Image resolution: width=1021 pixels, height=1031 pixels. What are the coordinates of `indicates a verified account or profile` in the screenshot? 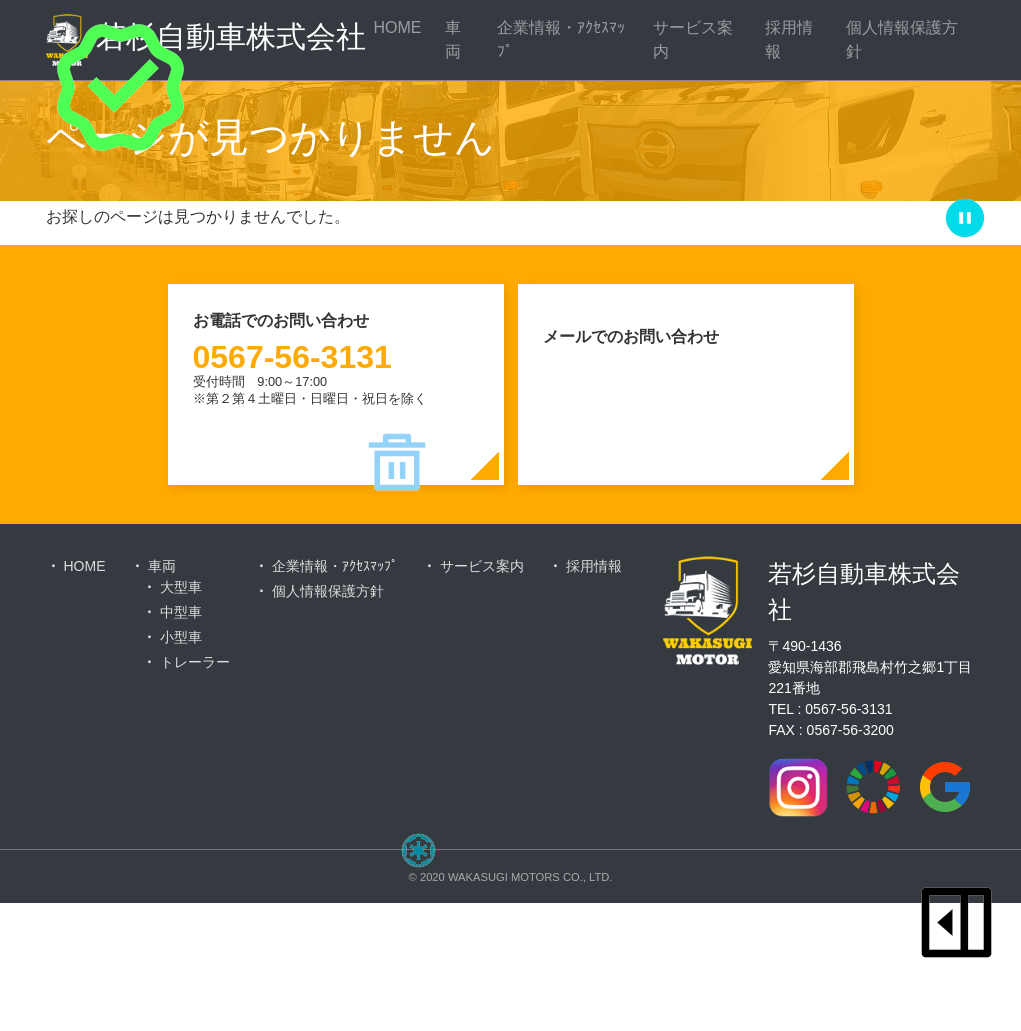 It's located at (120, 87).